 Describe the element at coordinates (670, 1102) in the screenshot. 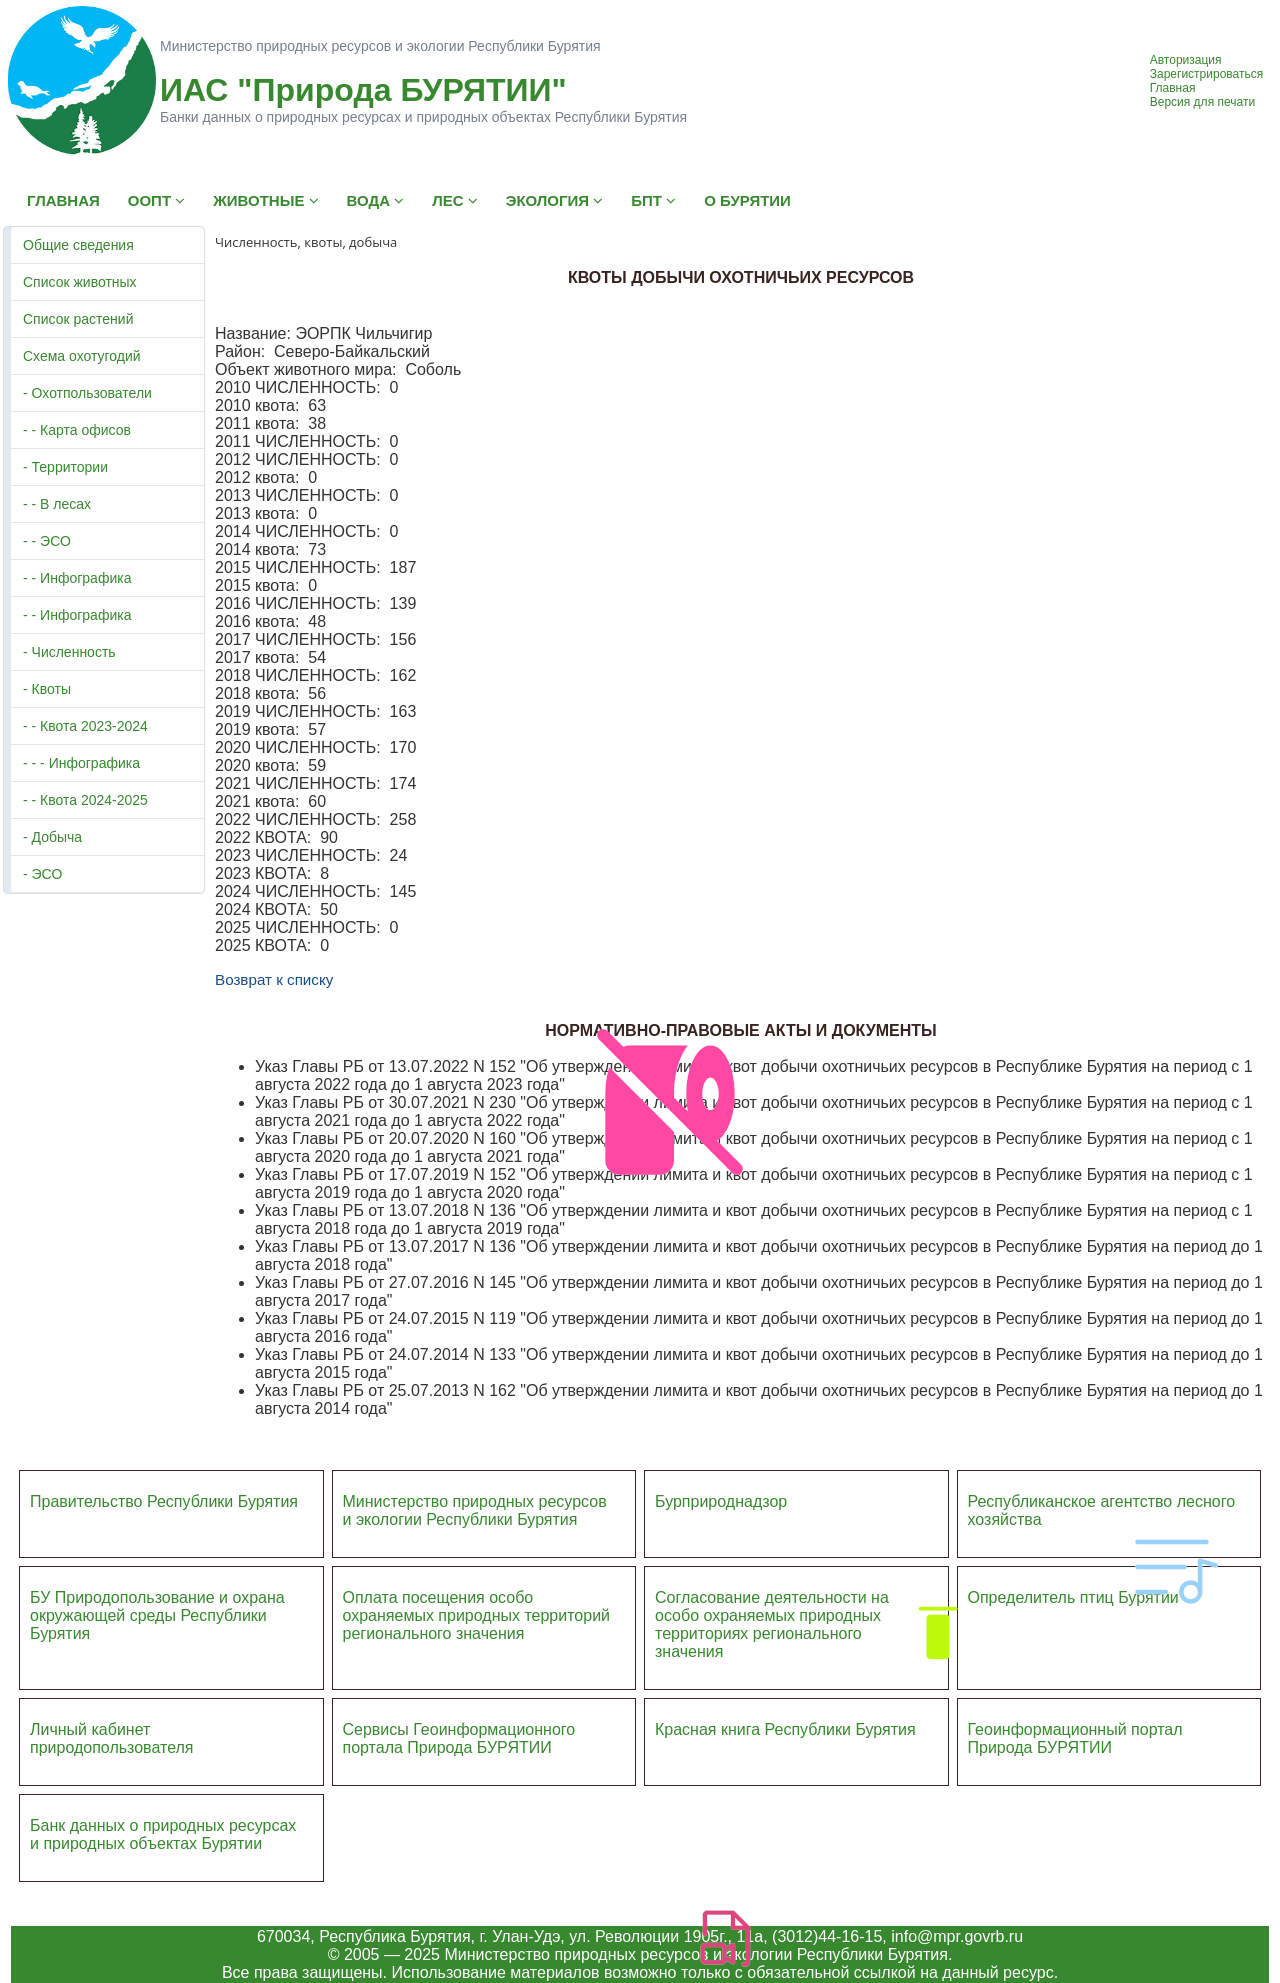

I see `indicates toilet paper is out of stock or unavailable` at that location.